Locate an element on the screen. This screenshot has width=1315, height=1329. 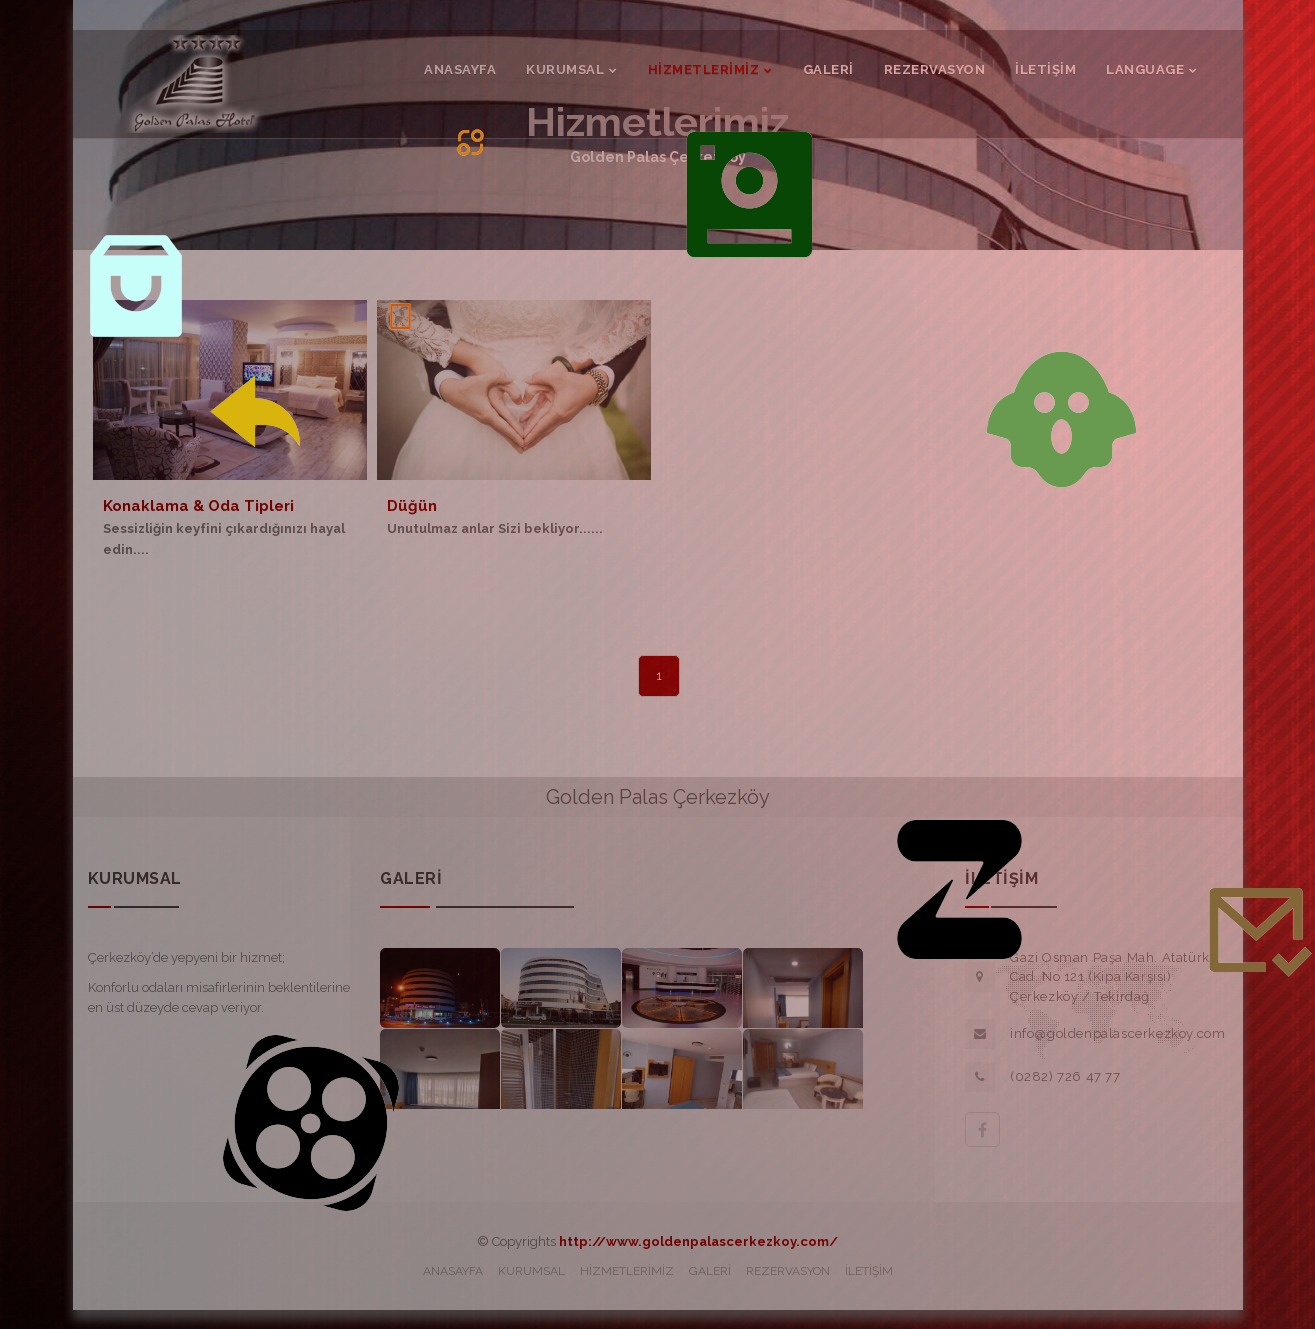
reply to a message or email is located at coordinates (259, 411).